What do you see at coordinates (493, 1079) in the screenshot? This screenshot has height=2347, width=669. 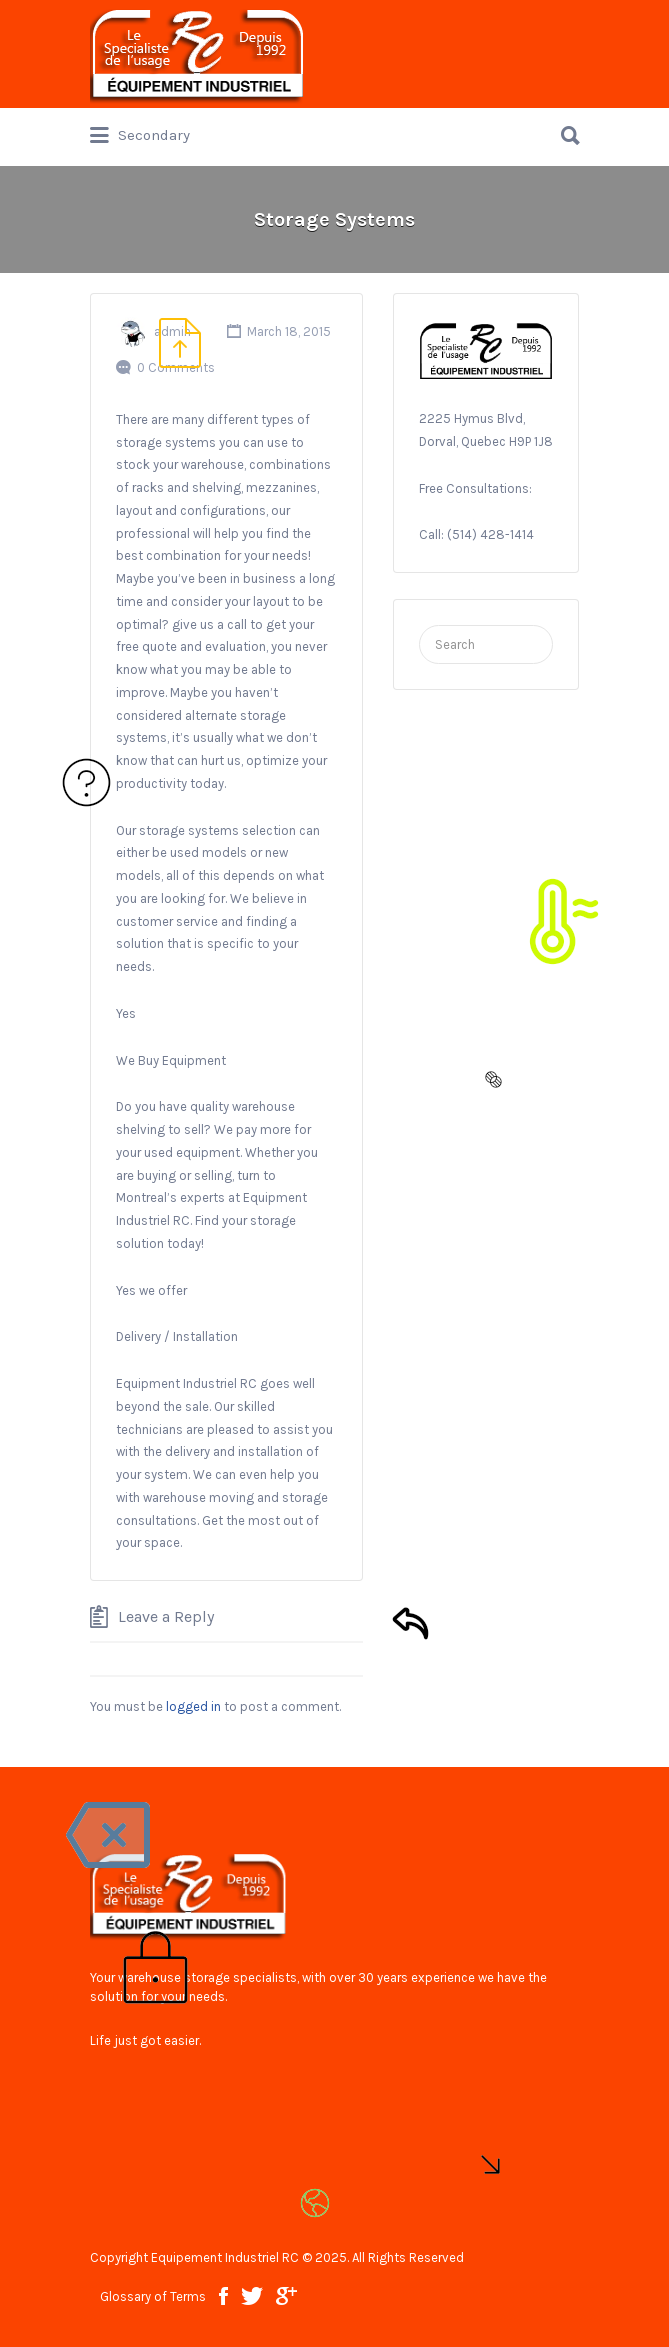 I see `exclude overlapping elements from selection` at bounding box center [493, 1079].